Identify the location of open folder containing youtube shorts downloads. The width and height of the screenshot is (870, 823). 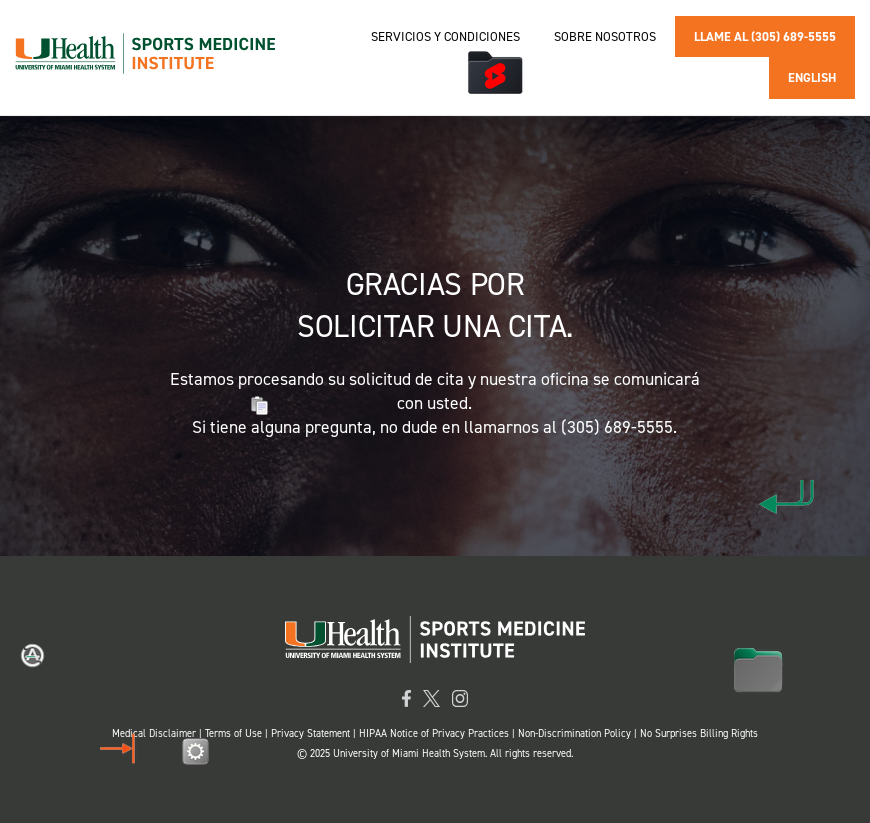
(495, 74).